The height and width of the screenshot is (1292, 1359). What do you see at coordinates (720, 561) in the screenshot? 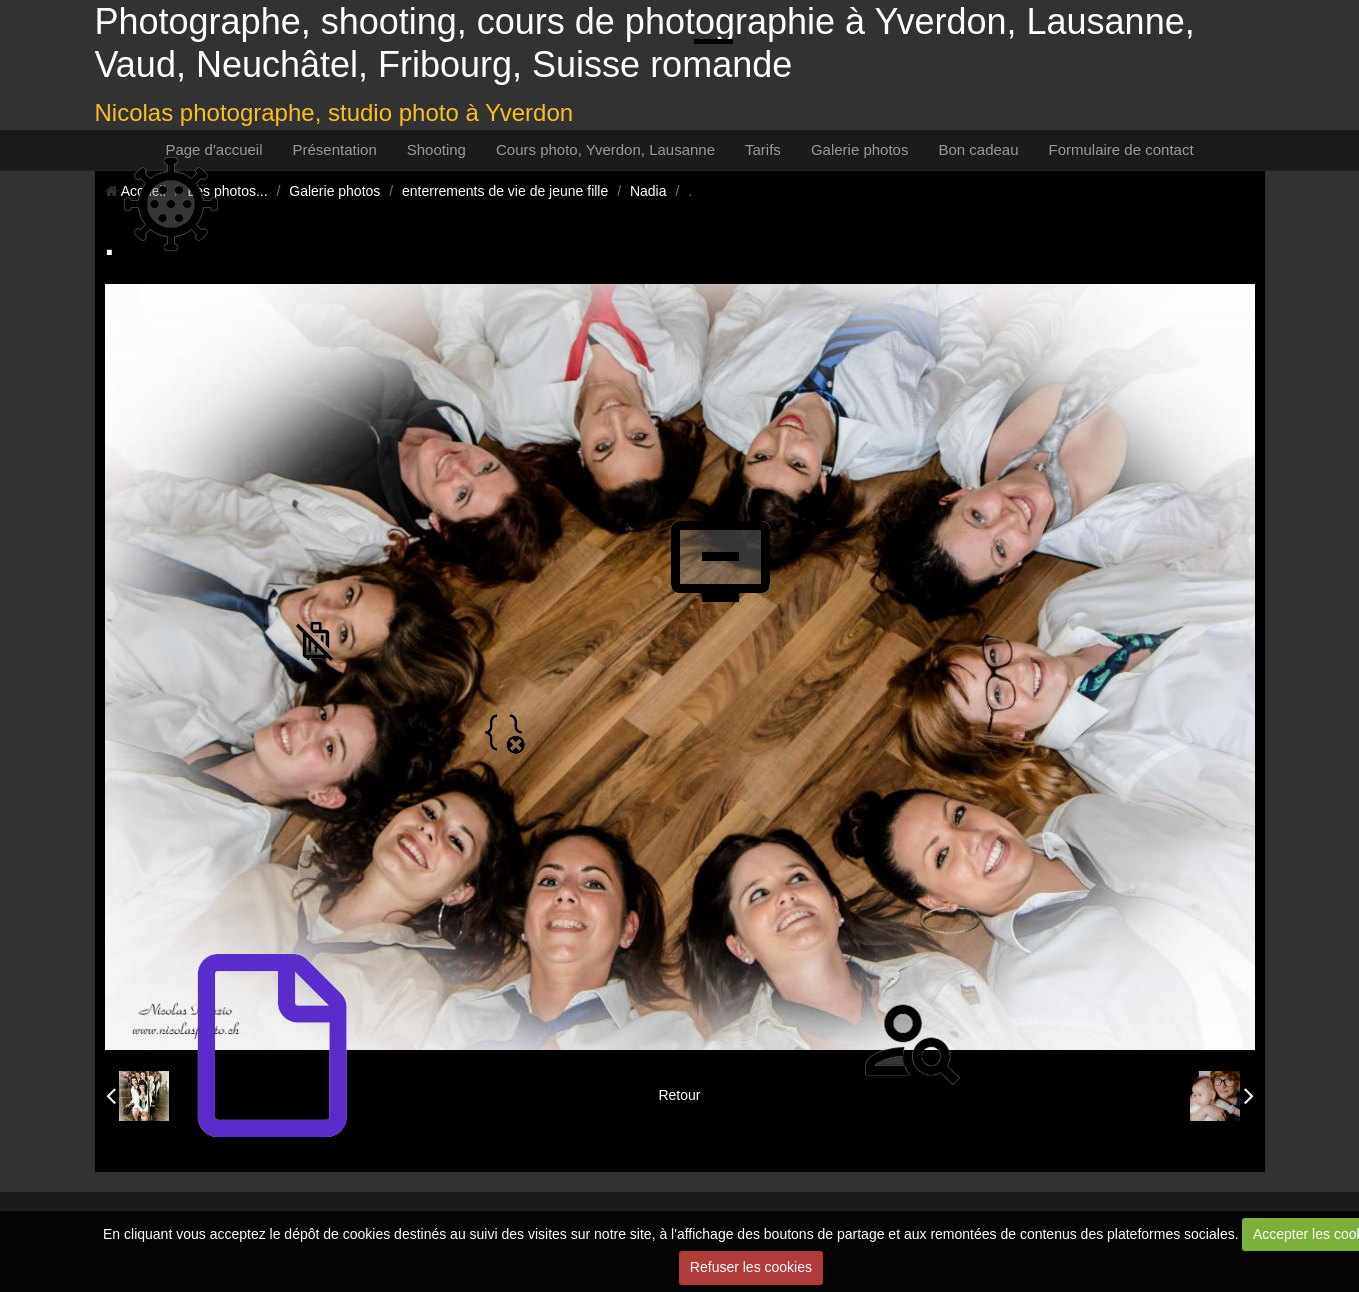
I see `remove a video from your watch queue` at bounding box center [720, 561].